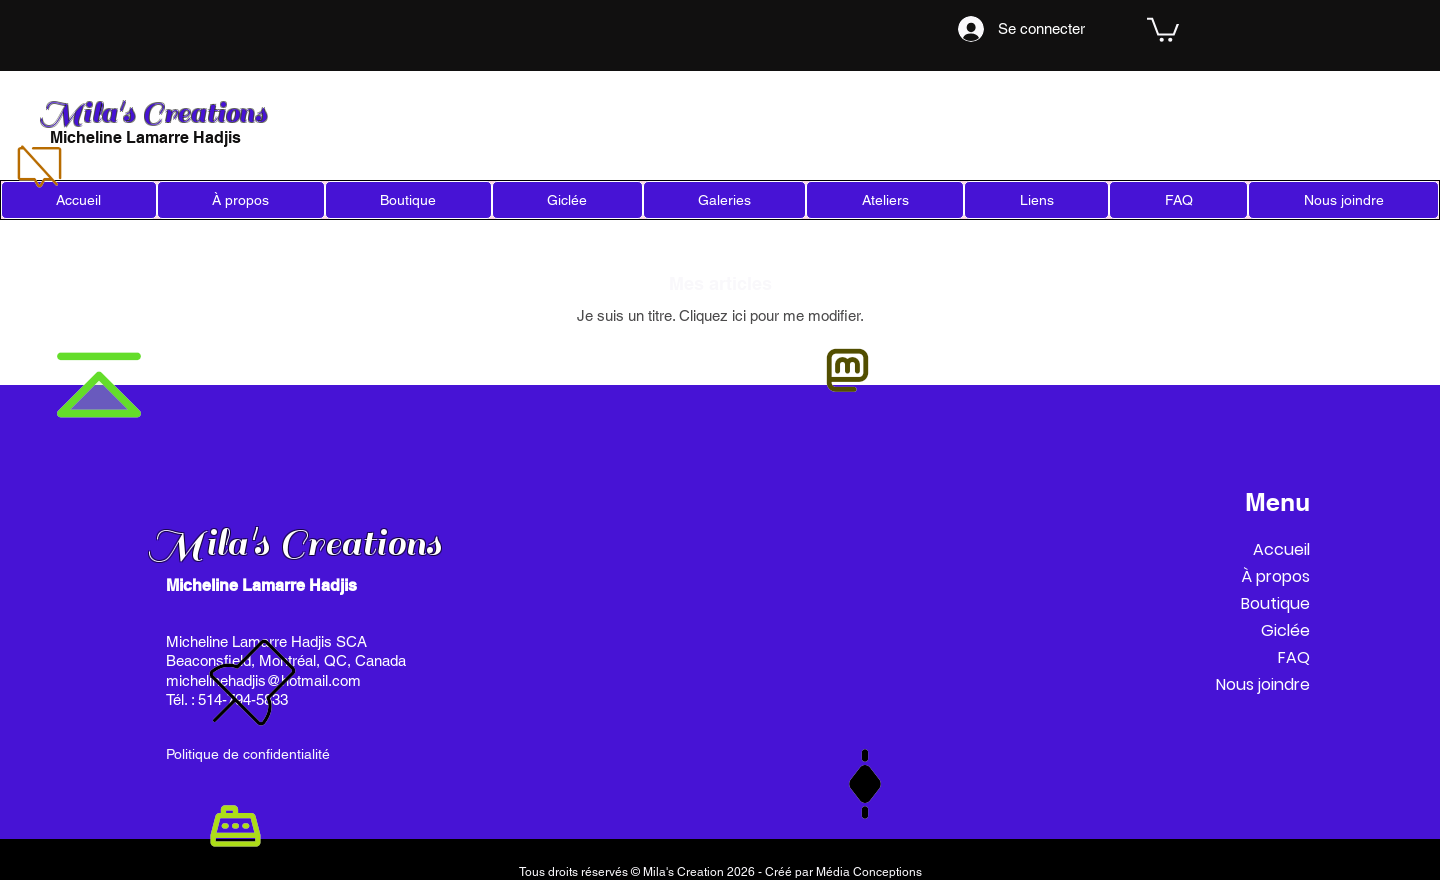  Describe the element at coordinates (235, 828) in the screenshot. I see `access point of sale system` at that location.